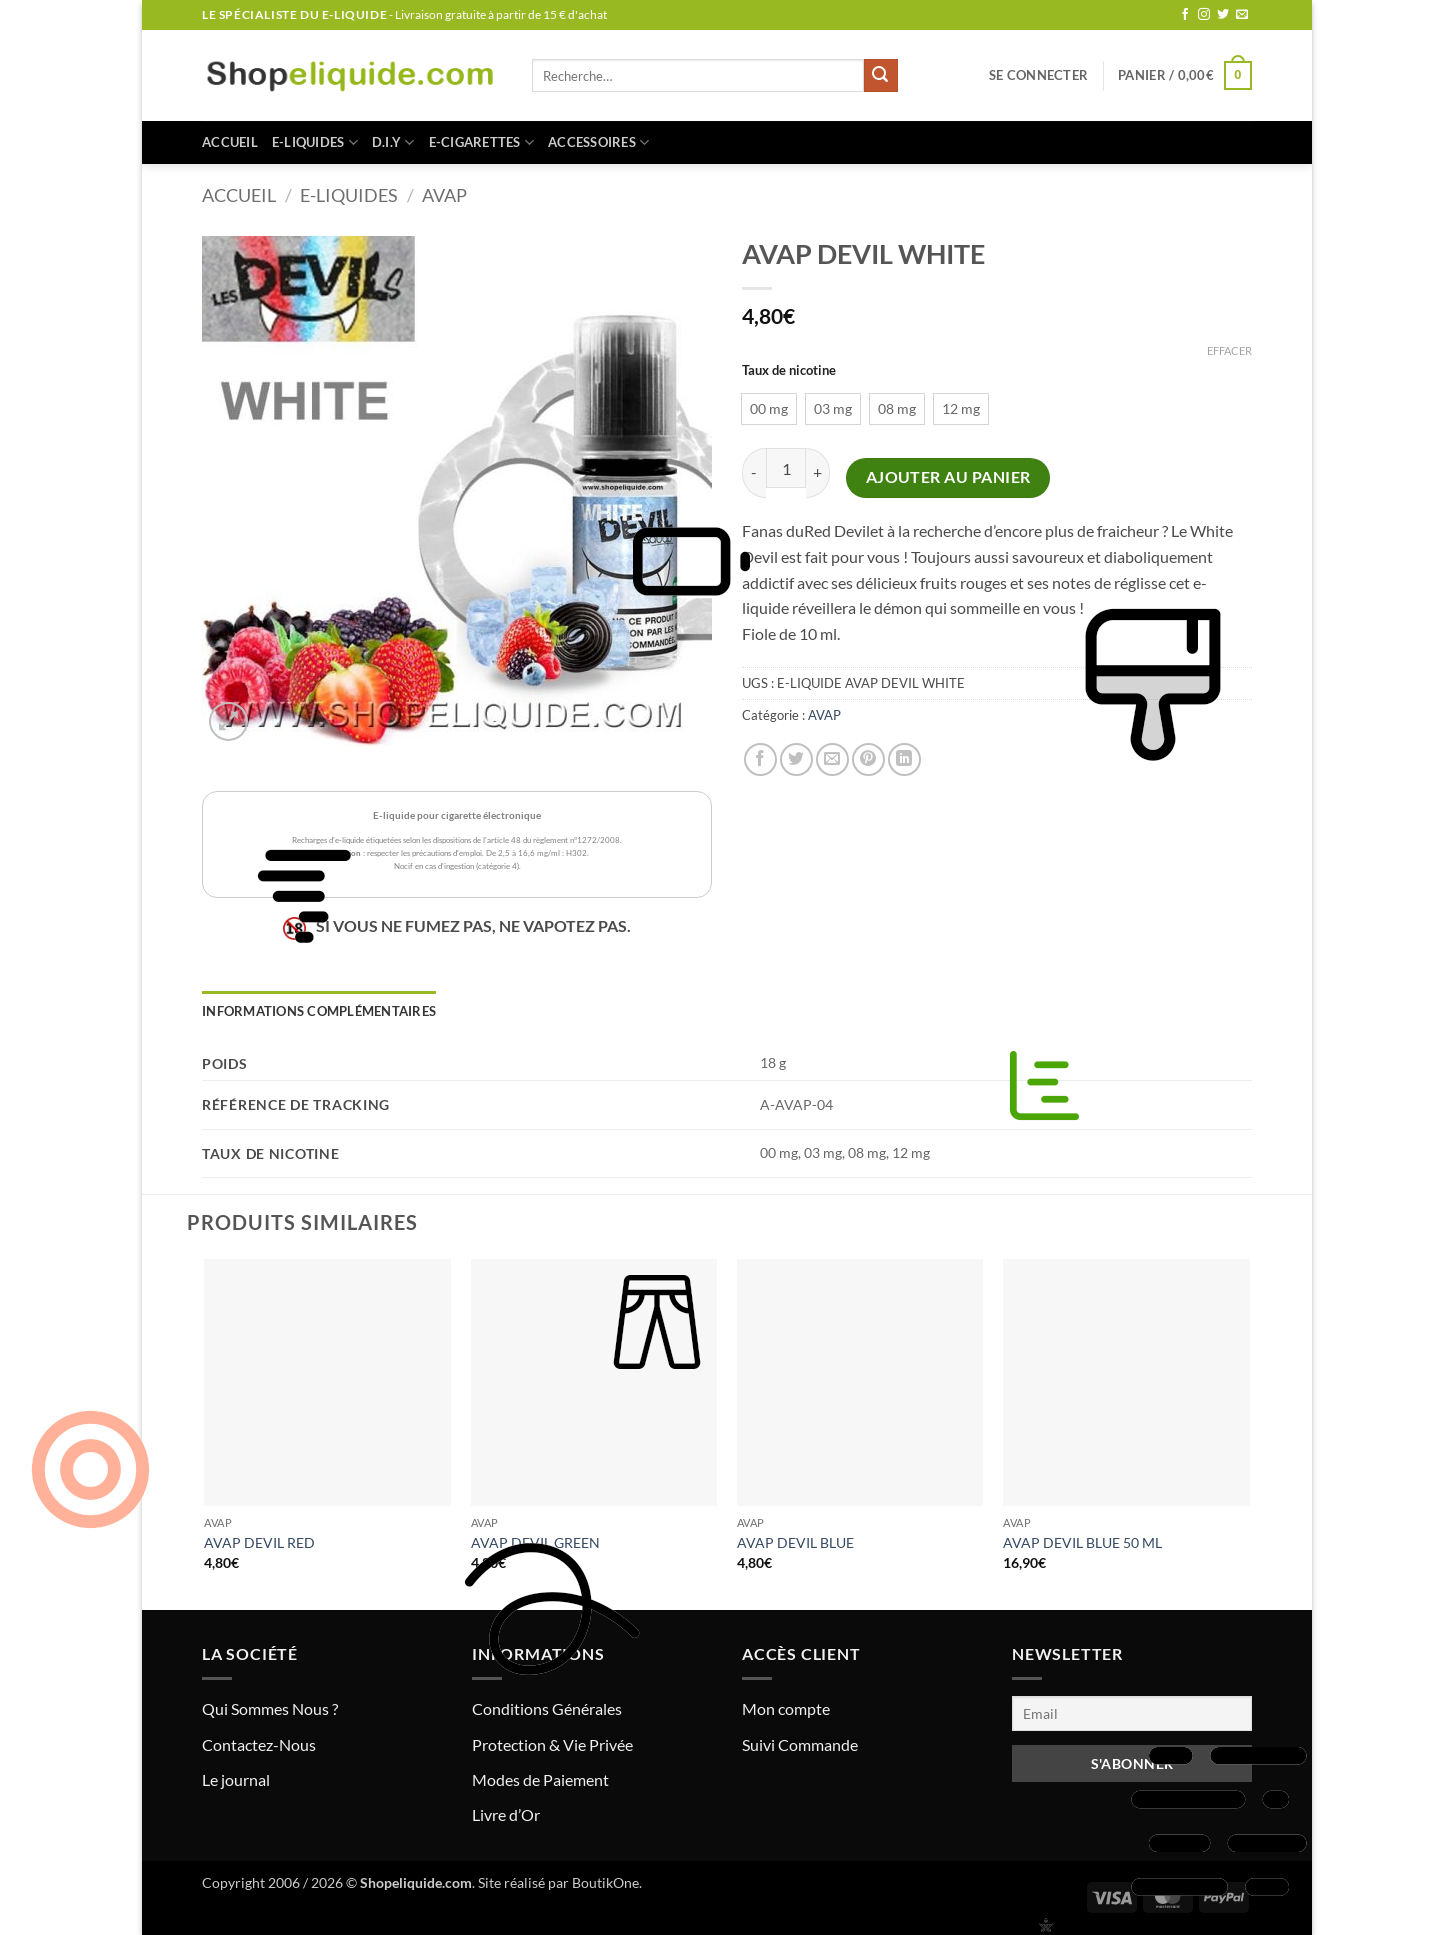 The width and height of the screenshot is (1454, 1935). I want to click on select a single option from a list, so click(90, 1469).